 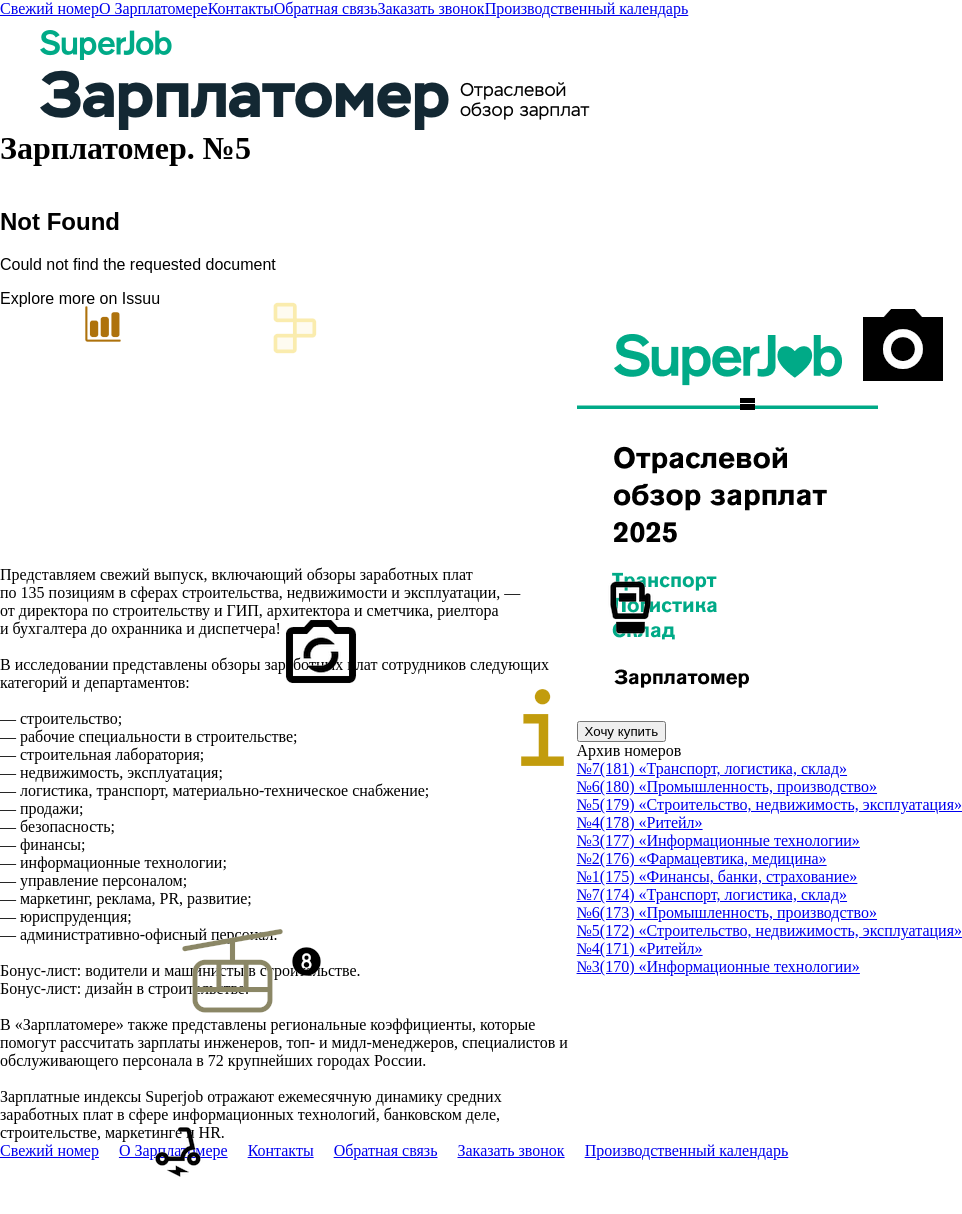 I want to click on view more information or details, so click(x=542, y=727).